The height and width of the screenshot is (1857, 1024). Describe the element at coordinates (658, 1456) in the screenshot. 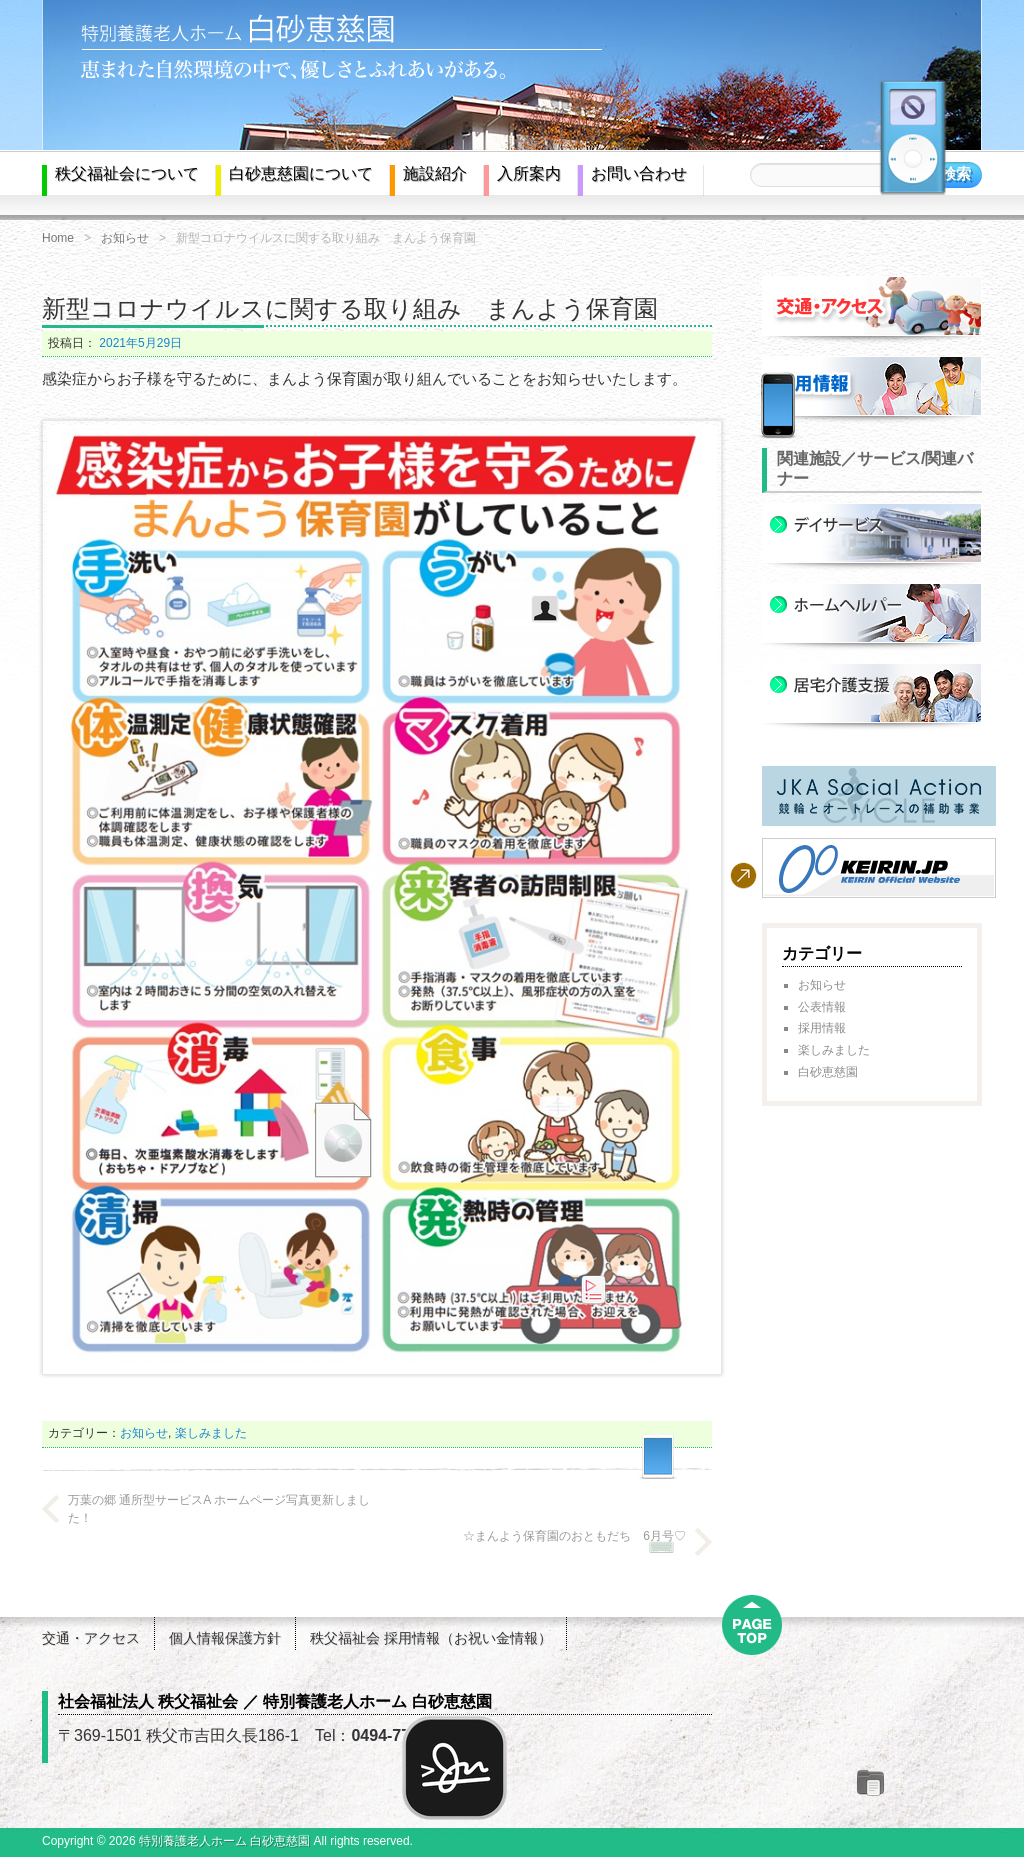

I see `iPad Air 2 with cellular connectivity detected` at that location.